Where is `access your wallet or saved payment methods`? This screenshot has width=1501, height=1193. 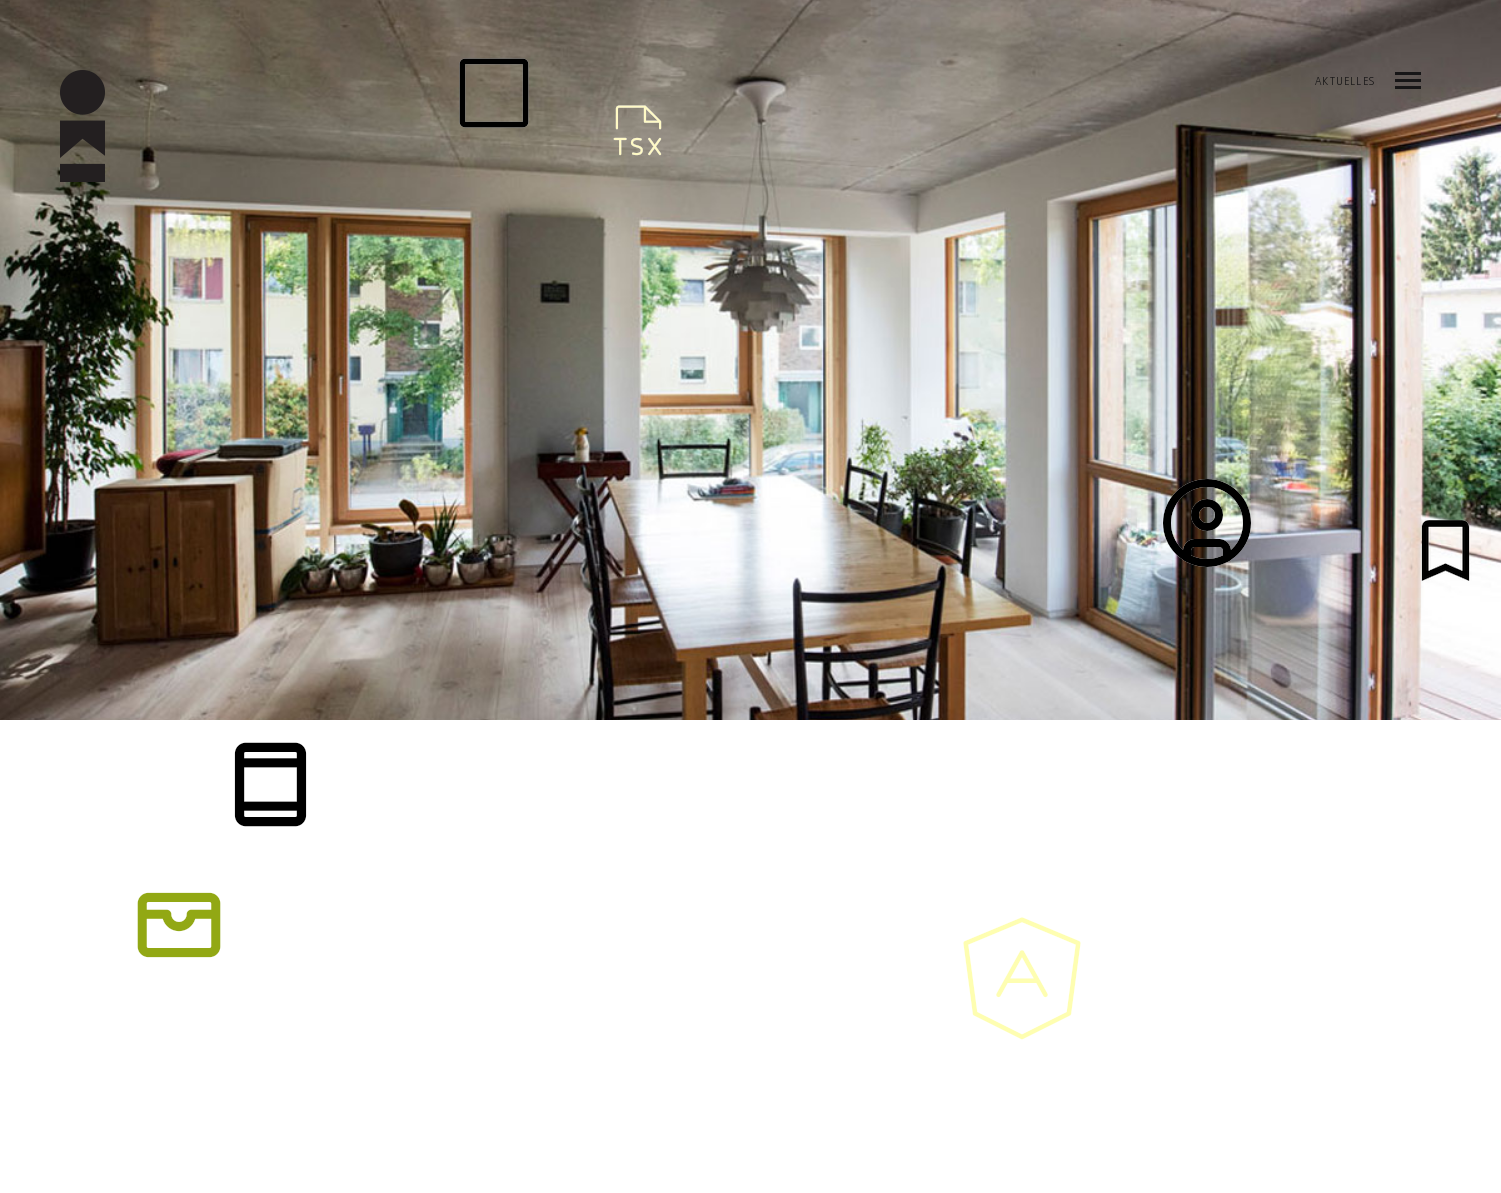
access your wallet or saved payment methods is located at coordinates (179, 925).